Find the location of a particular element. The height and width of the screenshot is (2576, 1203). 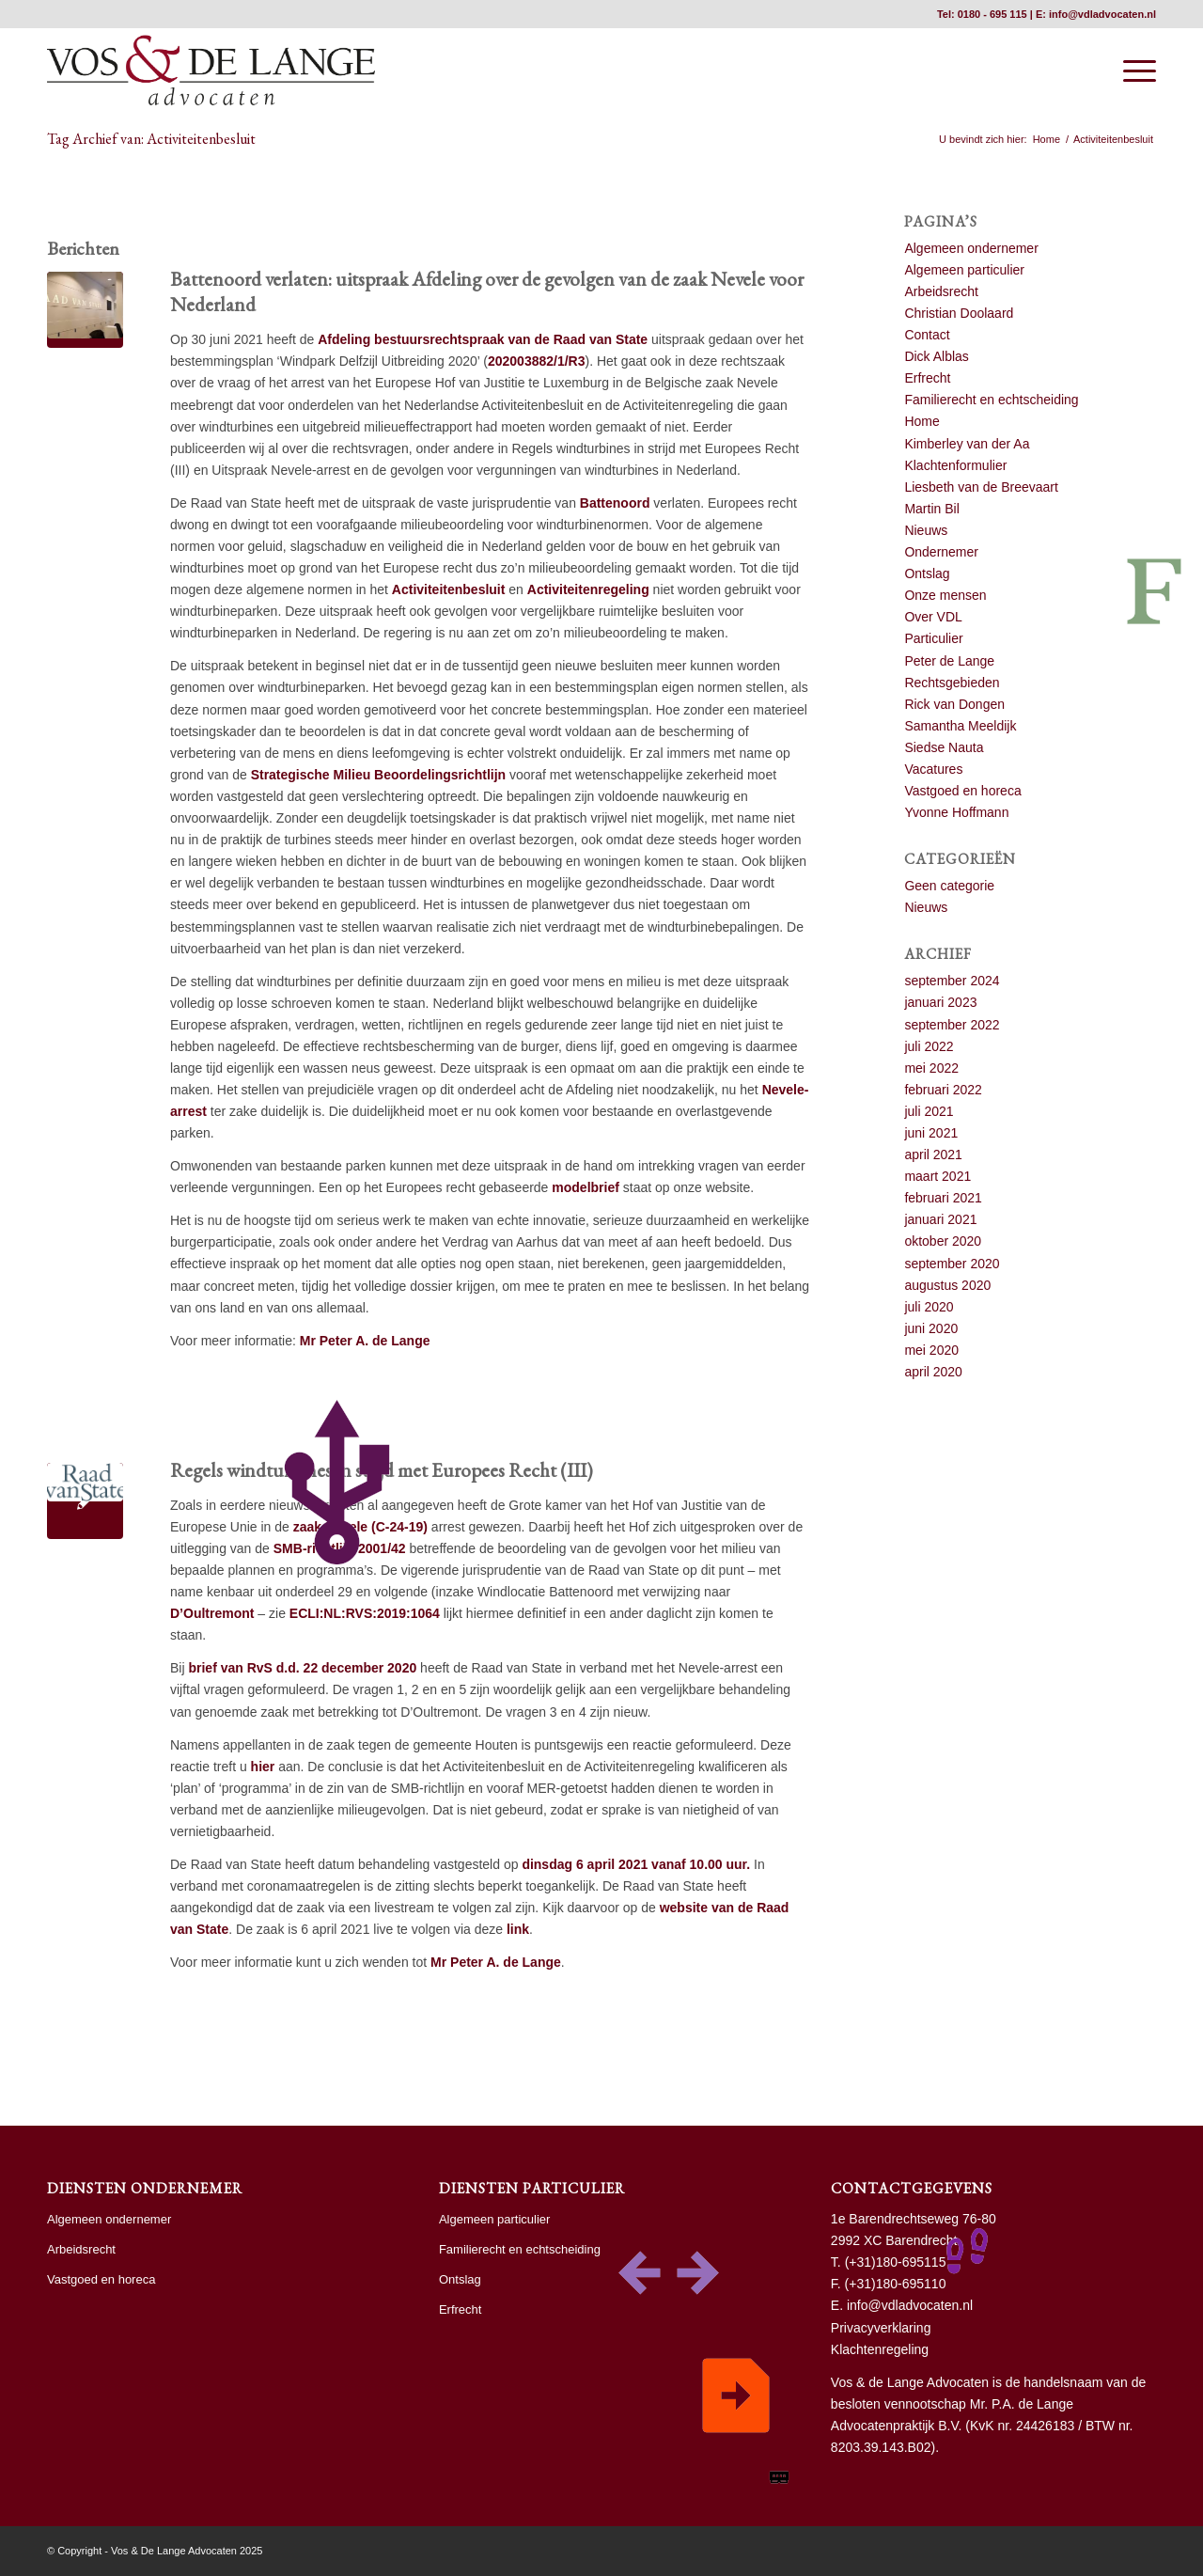

switch to sans-serif font style is located at coordinates (1154, 589).